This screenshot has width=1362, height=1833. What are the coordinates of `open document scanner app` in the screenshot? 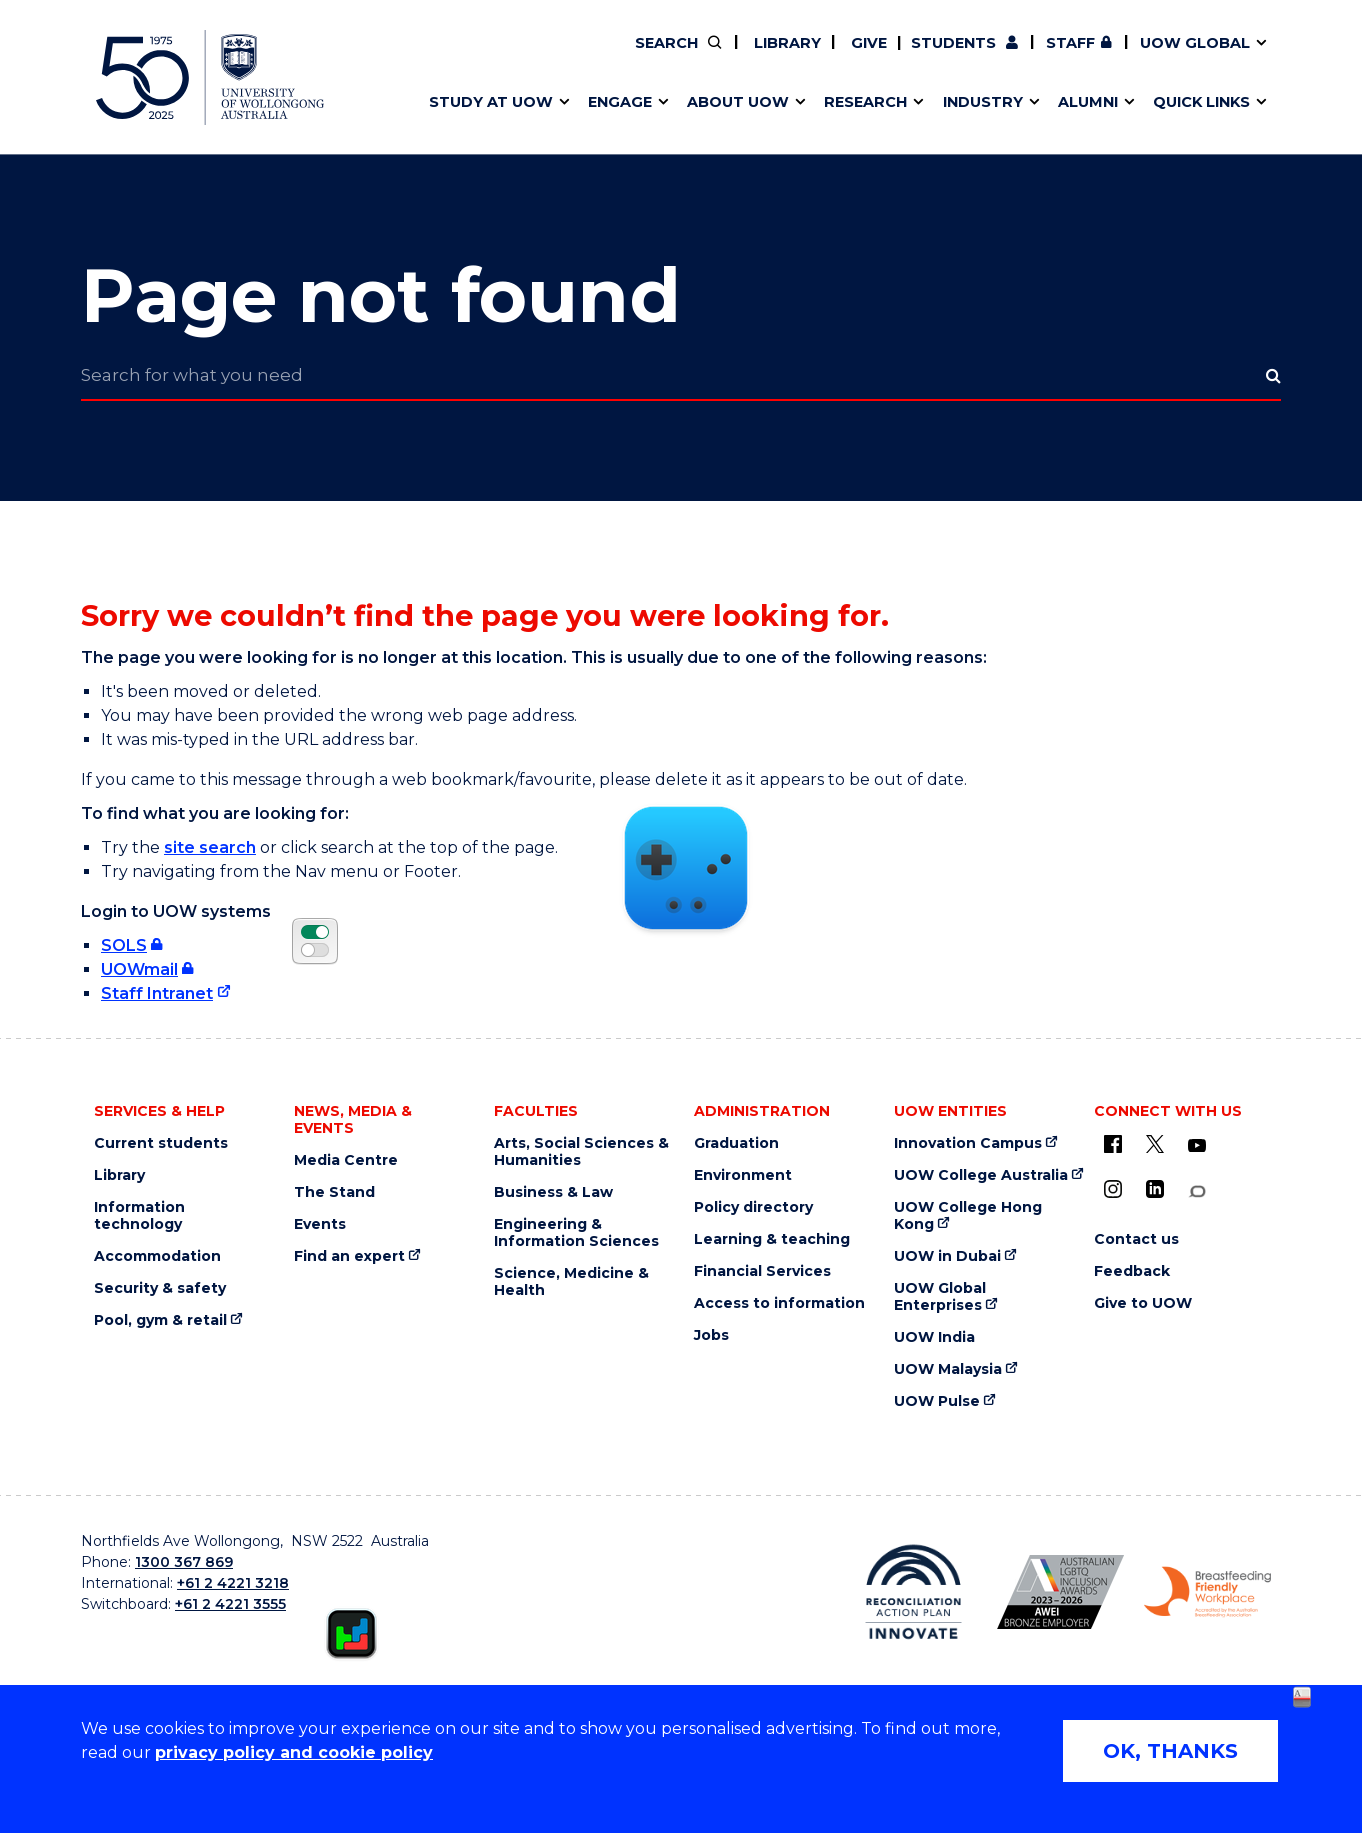 It's located at (1302, 1697).